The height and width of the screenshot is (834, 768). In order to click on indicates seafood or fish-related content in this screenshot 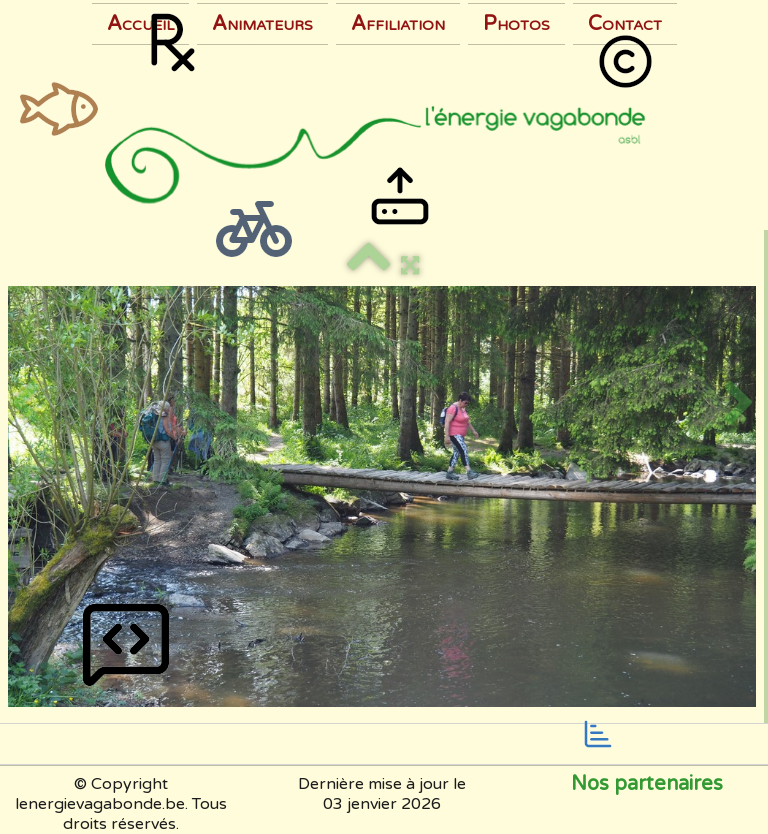, I will do `click(59, 109)`.